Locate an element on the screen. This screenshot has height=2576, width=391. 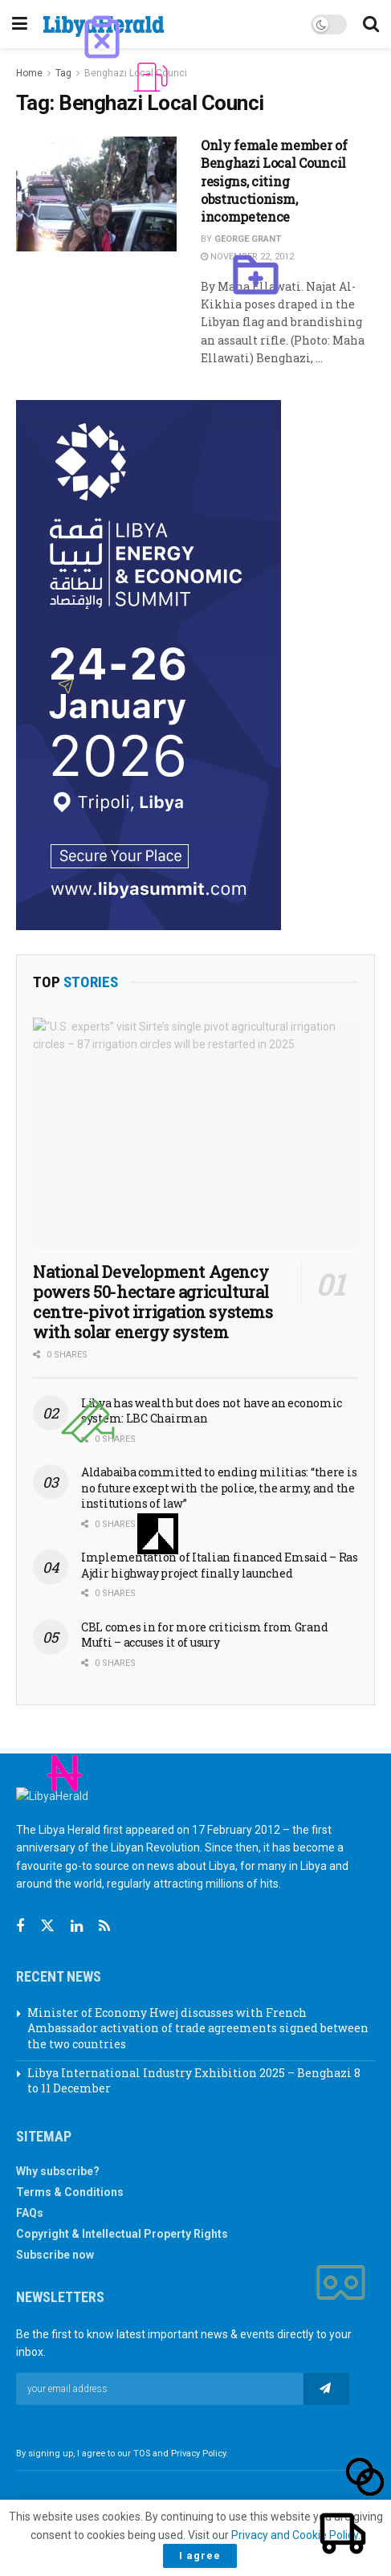
send a message is located at coordinates (66, 685).